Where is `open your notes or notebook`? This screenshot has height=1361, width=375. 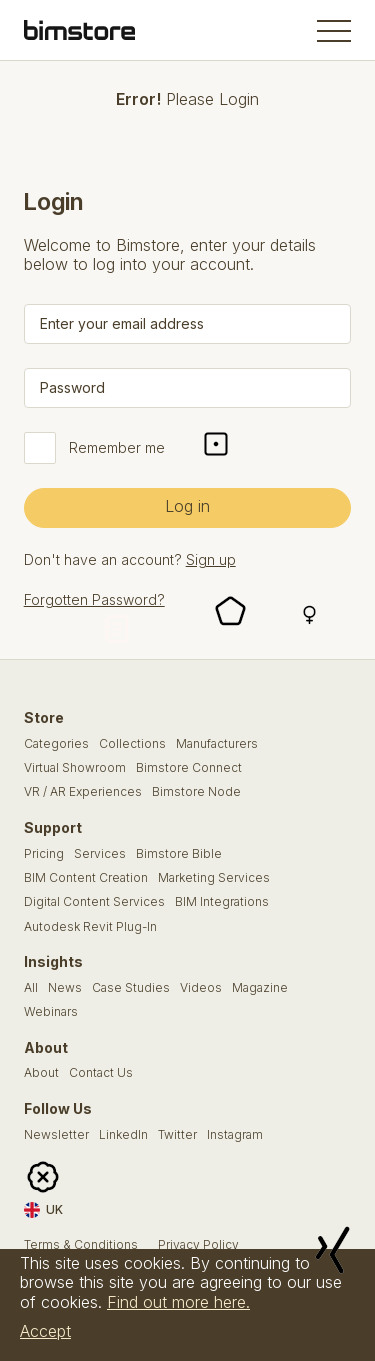 open your notes or notebook is located at coordinates (117, 629).